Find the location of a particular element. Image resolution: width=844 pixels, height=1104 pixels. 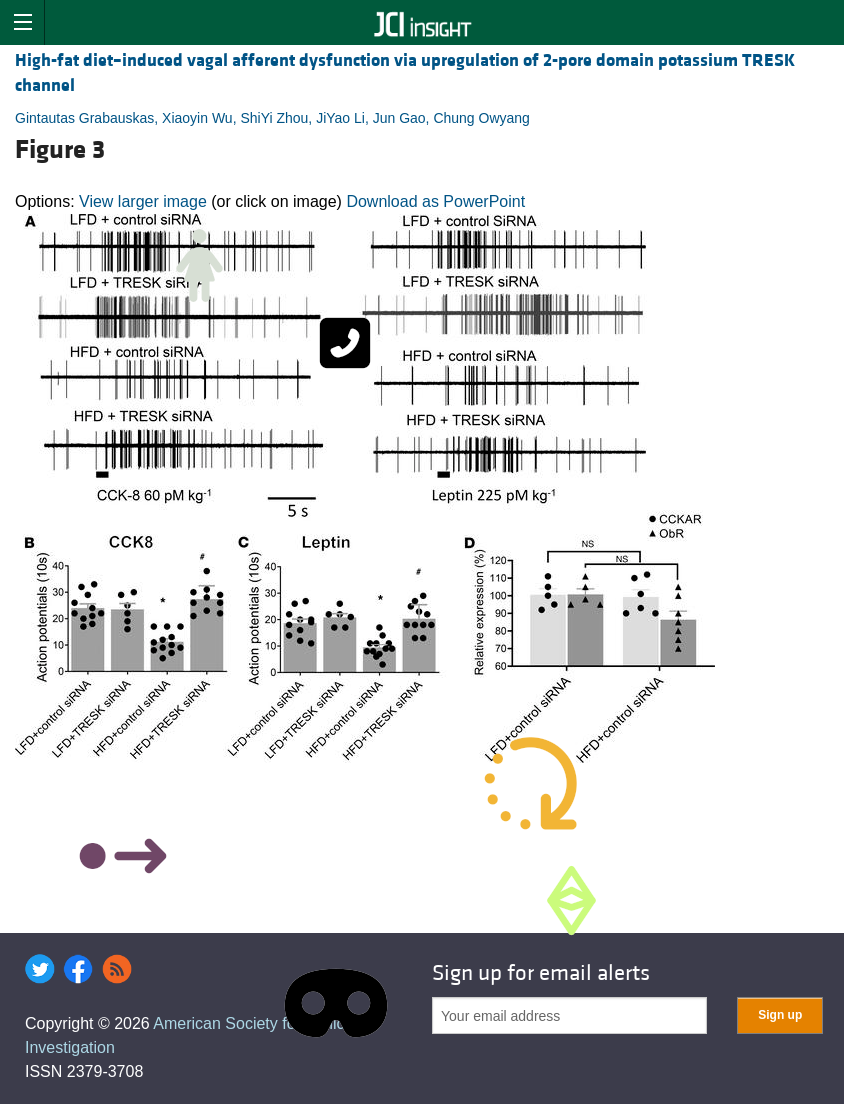

tap to make a phone call is located at coordinates (345, 343).